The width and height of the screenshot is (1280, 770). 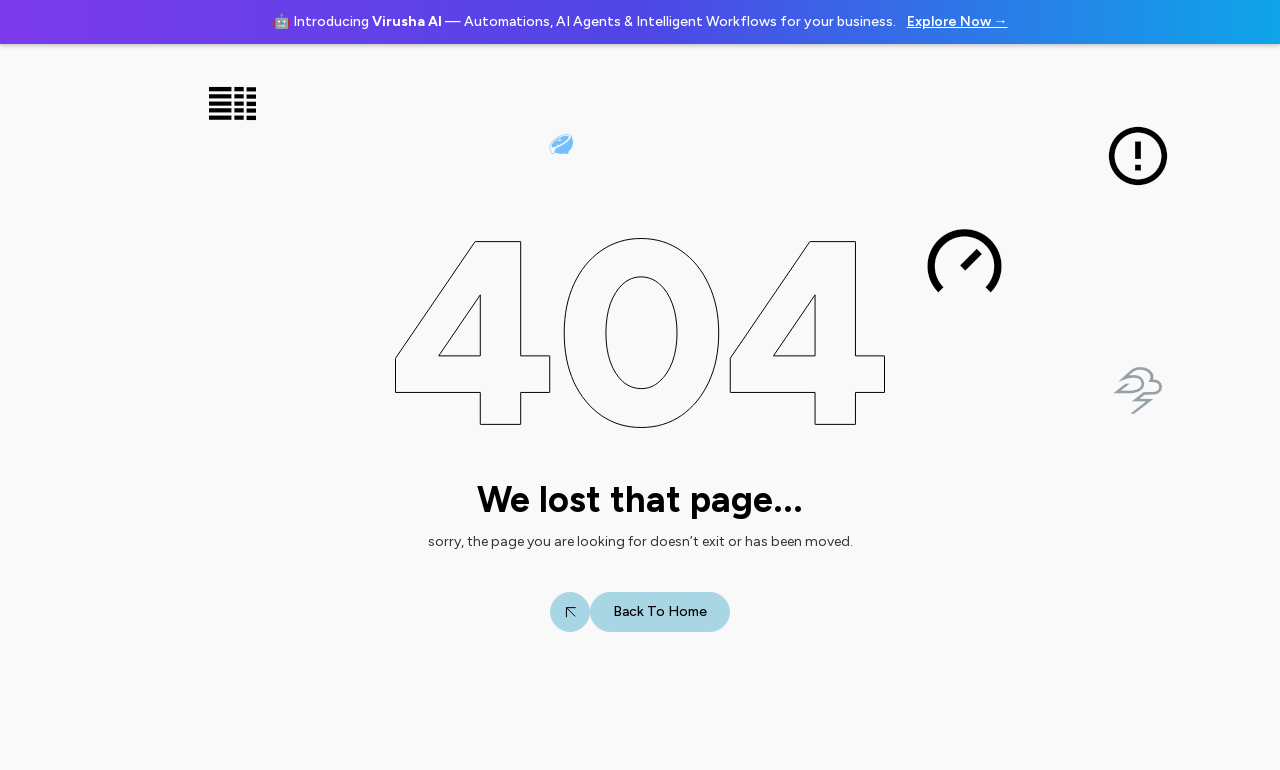 I want to click on visit server fault community, so click(x=232, y=103).